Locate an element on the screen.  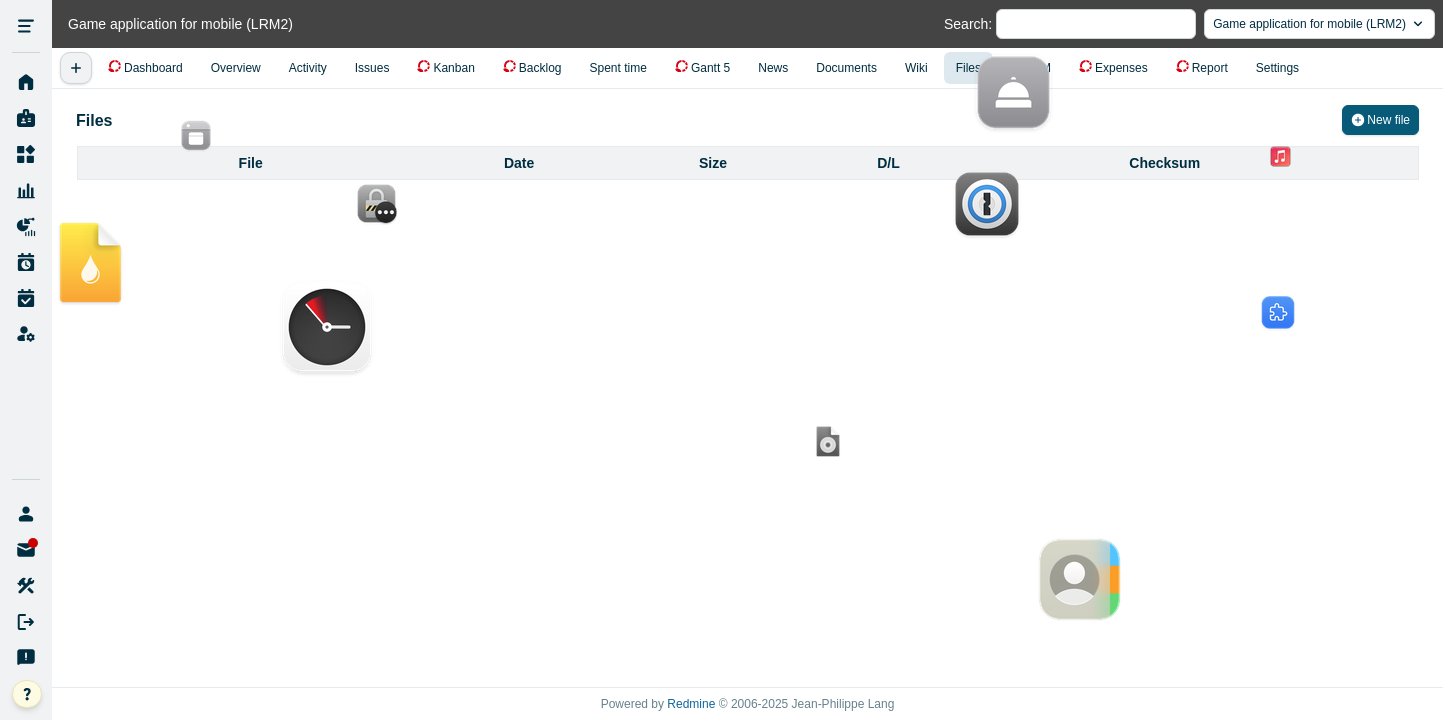
a CD or disc image file is located at coordinates (828, 442).